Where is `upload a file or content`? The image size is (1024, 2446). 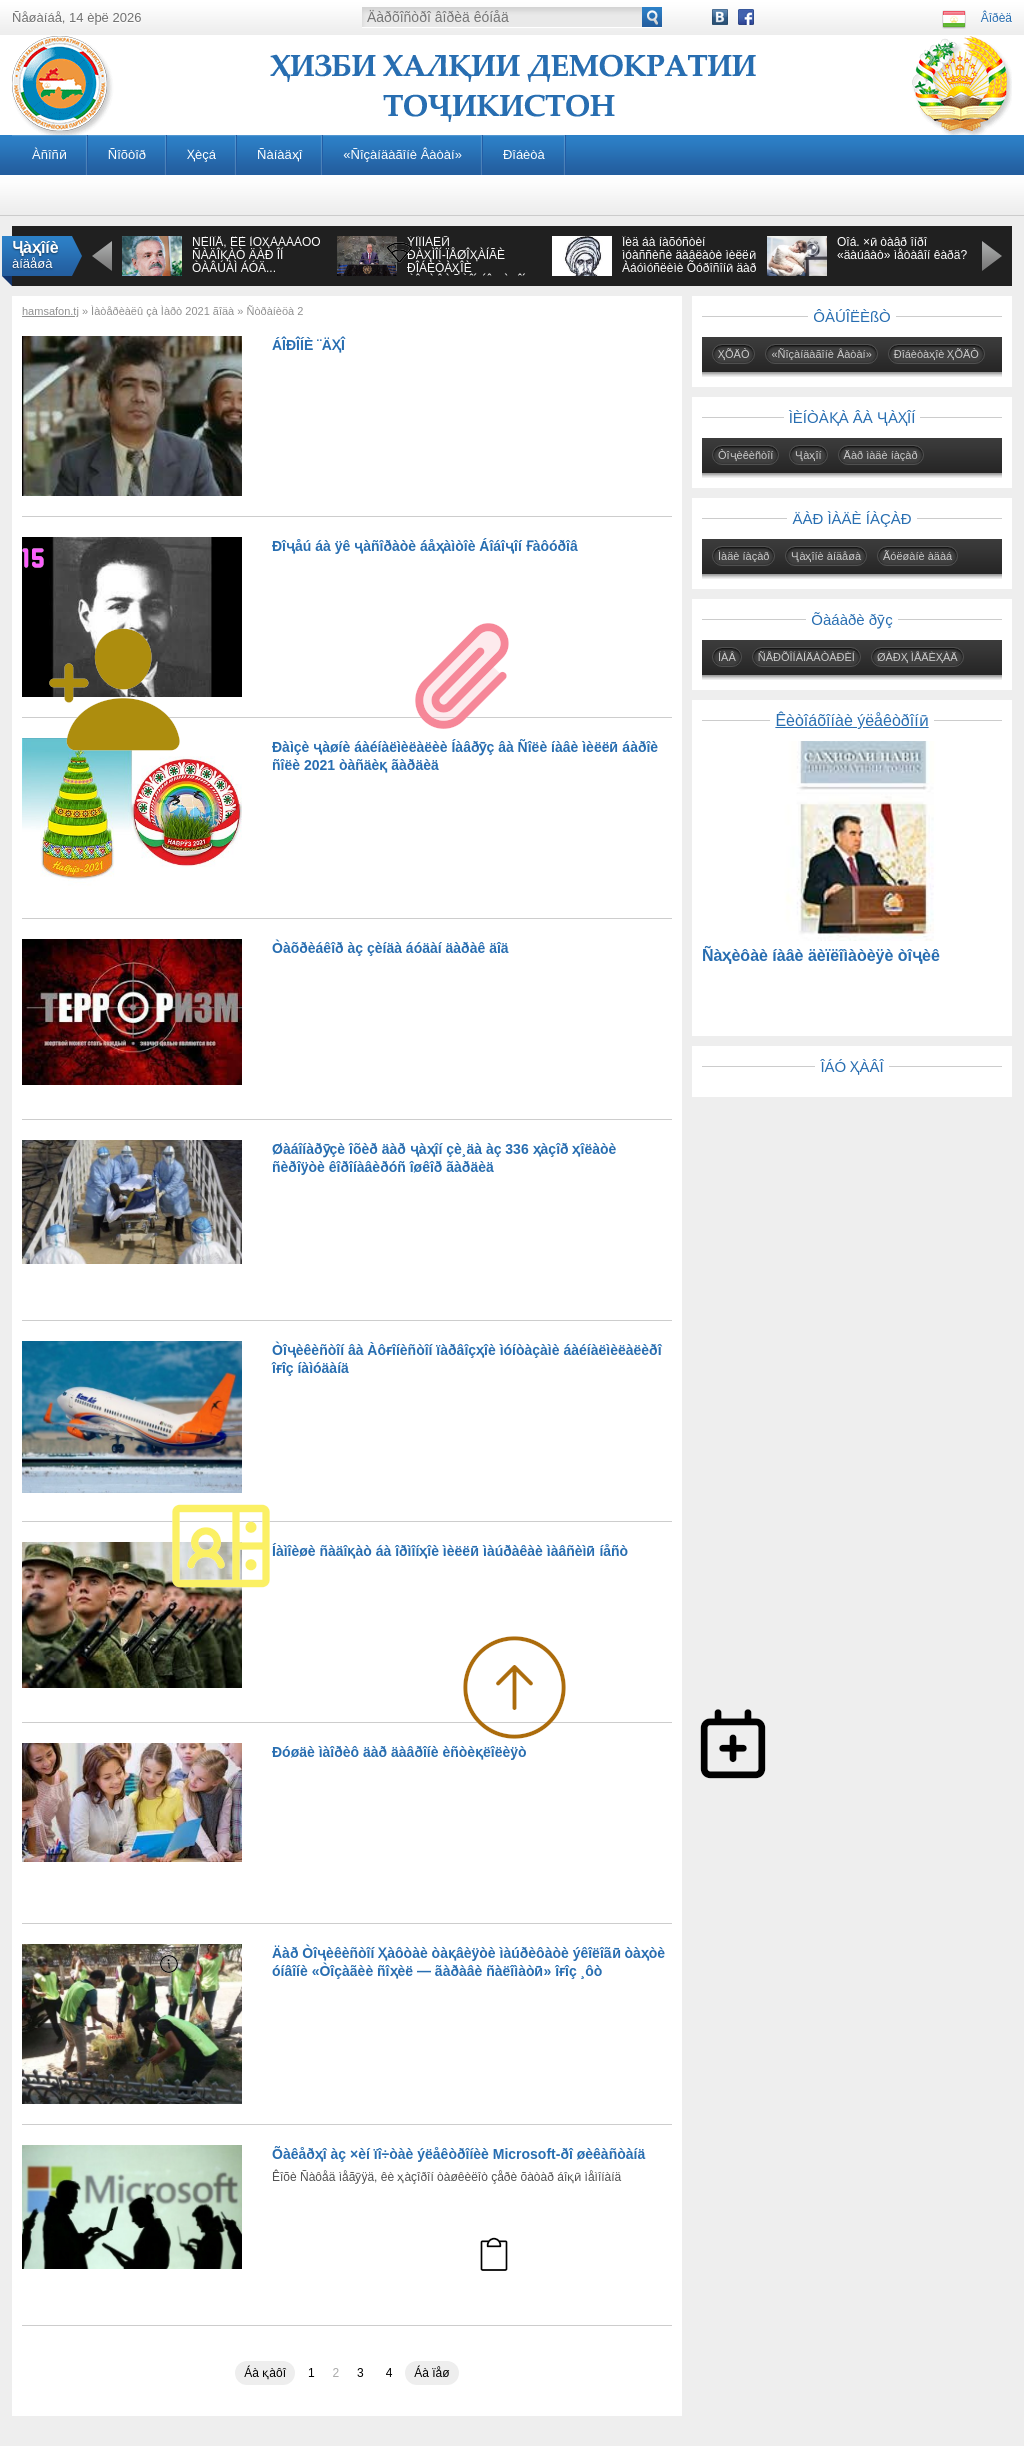 upload a file or content is located at coordinates (514, 1687).